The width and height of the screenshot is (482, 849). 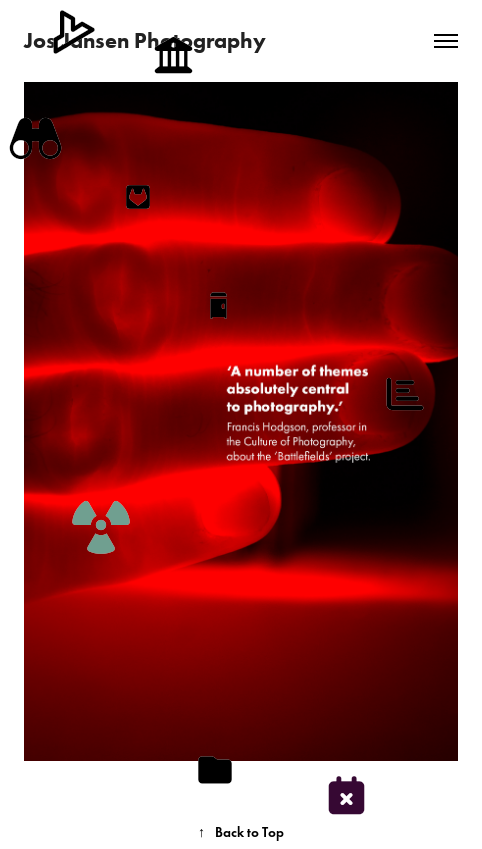 What do you see at coordinates (173, 54) in the screenshot?
I see `access banking or financial services` at bounding box center [173, 54].